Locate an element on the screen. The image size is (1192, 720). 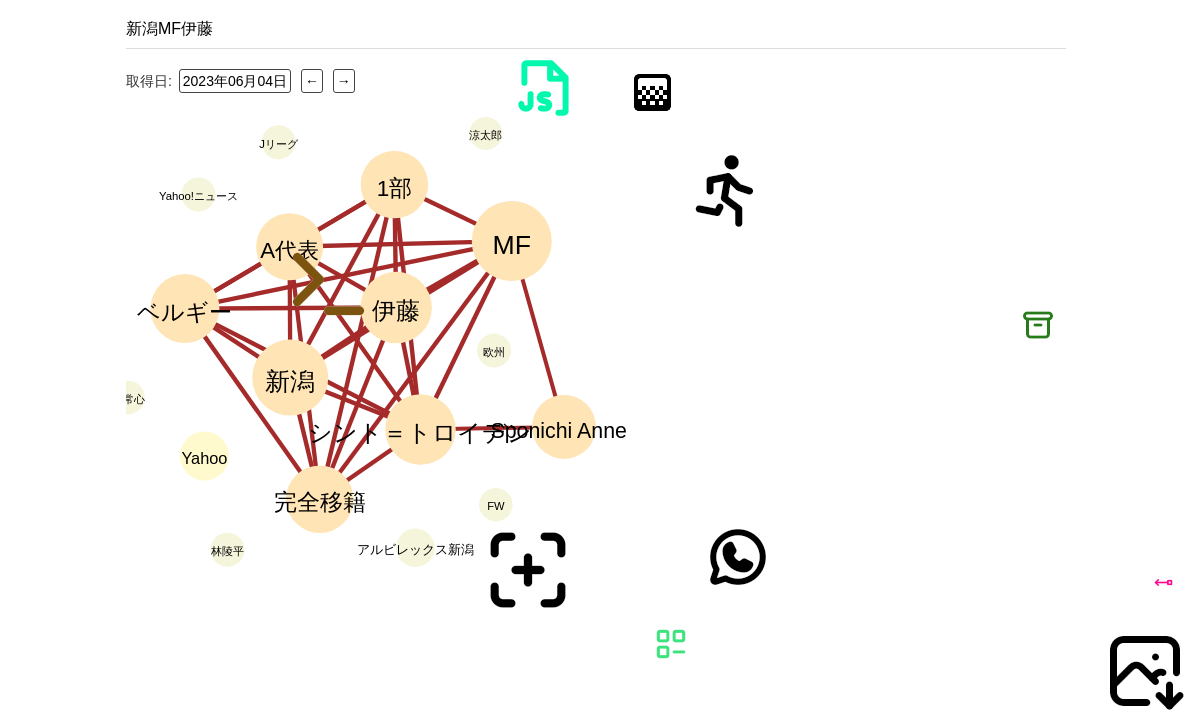
javascript file in a project directory is located at coordinates (545, 88).